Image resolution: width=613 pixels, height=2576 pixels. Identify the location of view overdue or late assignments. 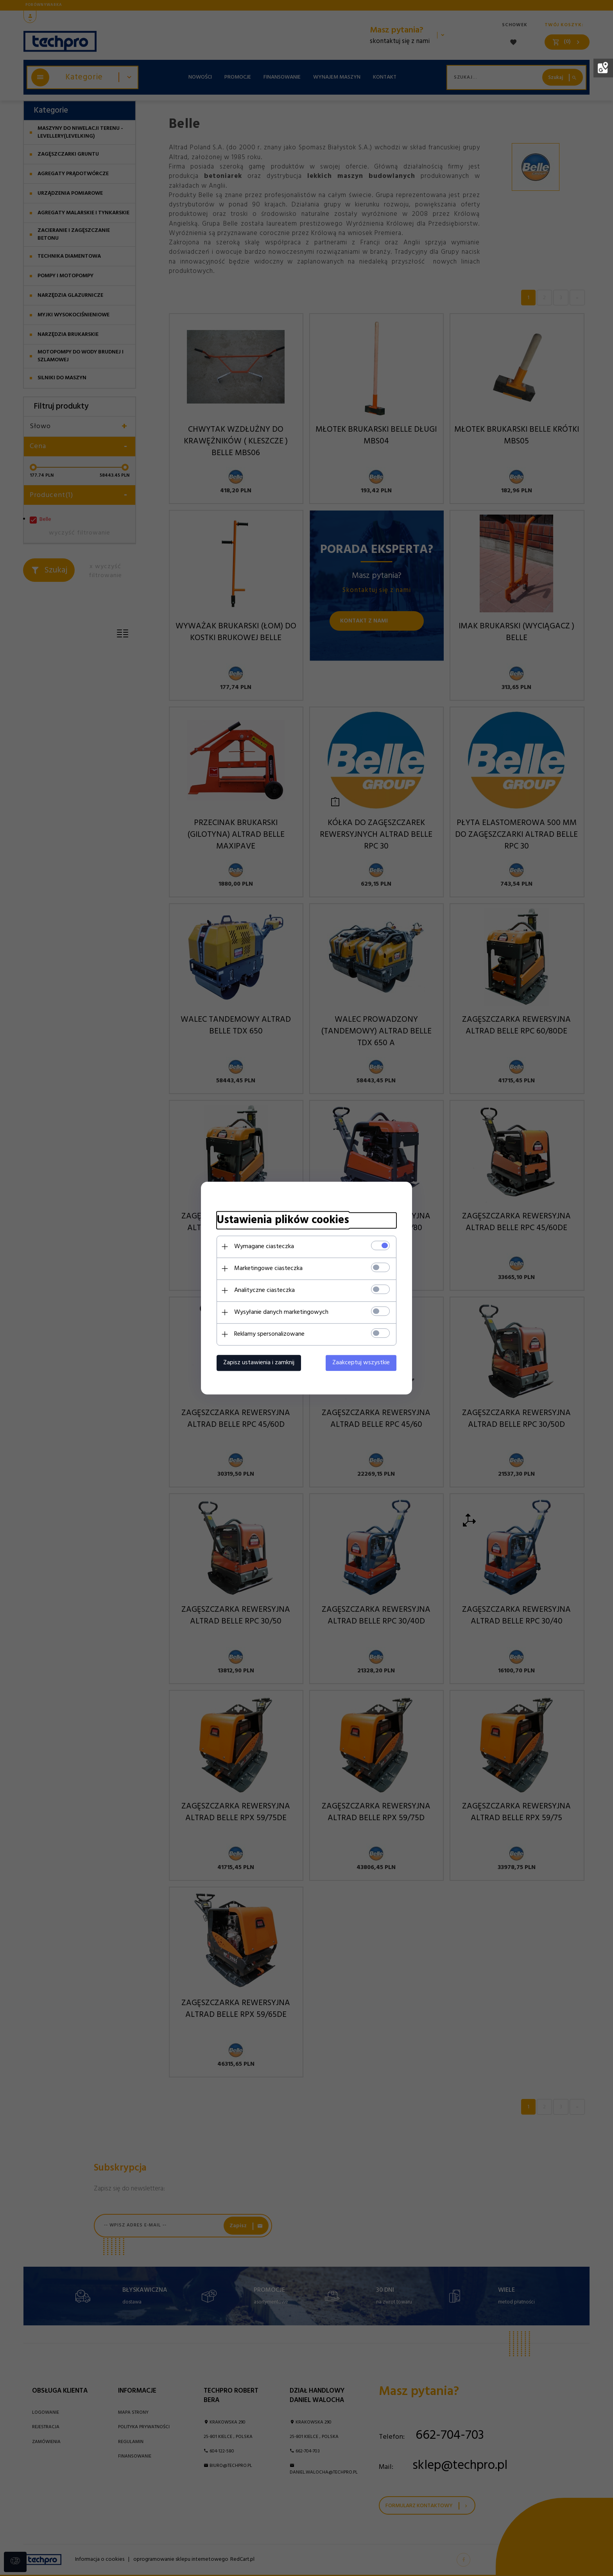
(335, 802).